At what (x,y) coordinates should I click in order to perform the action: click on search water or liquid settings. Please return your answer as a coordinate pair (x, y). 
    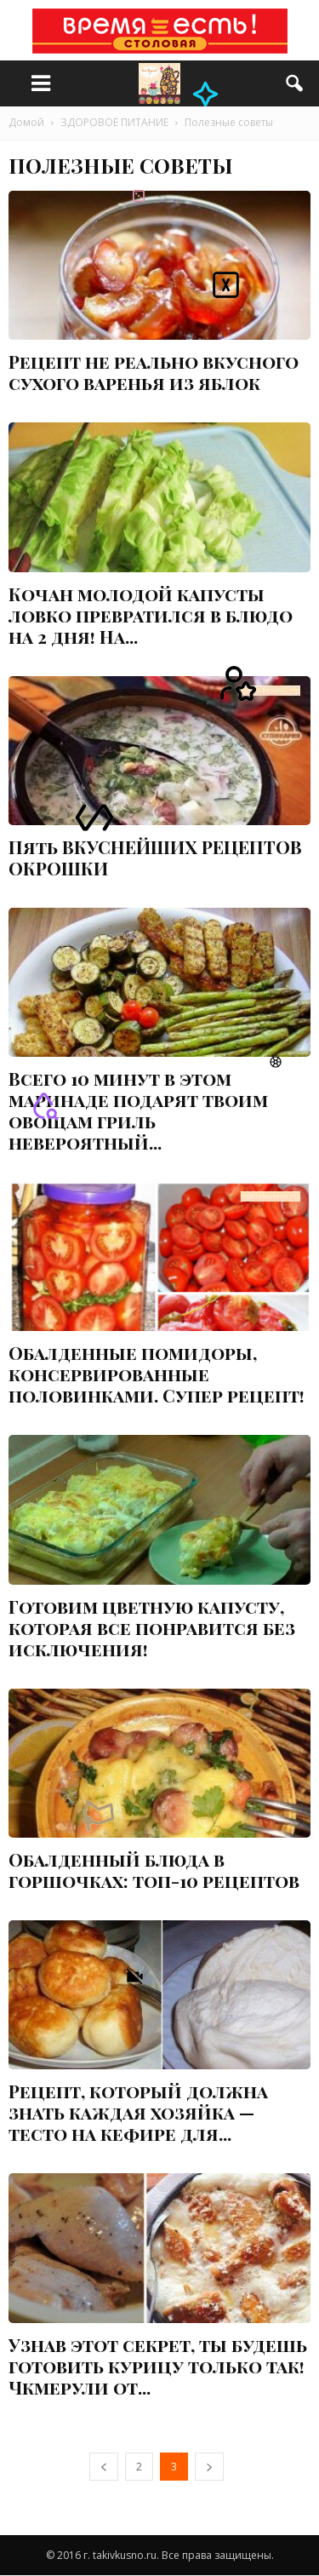
    Looking at the image, I should click on (43, 1105).